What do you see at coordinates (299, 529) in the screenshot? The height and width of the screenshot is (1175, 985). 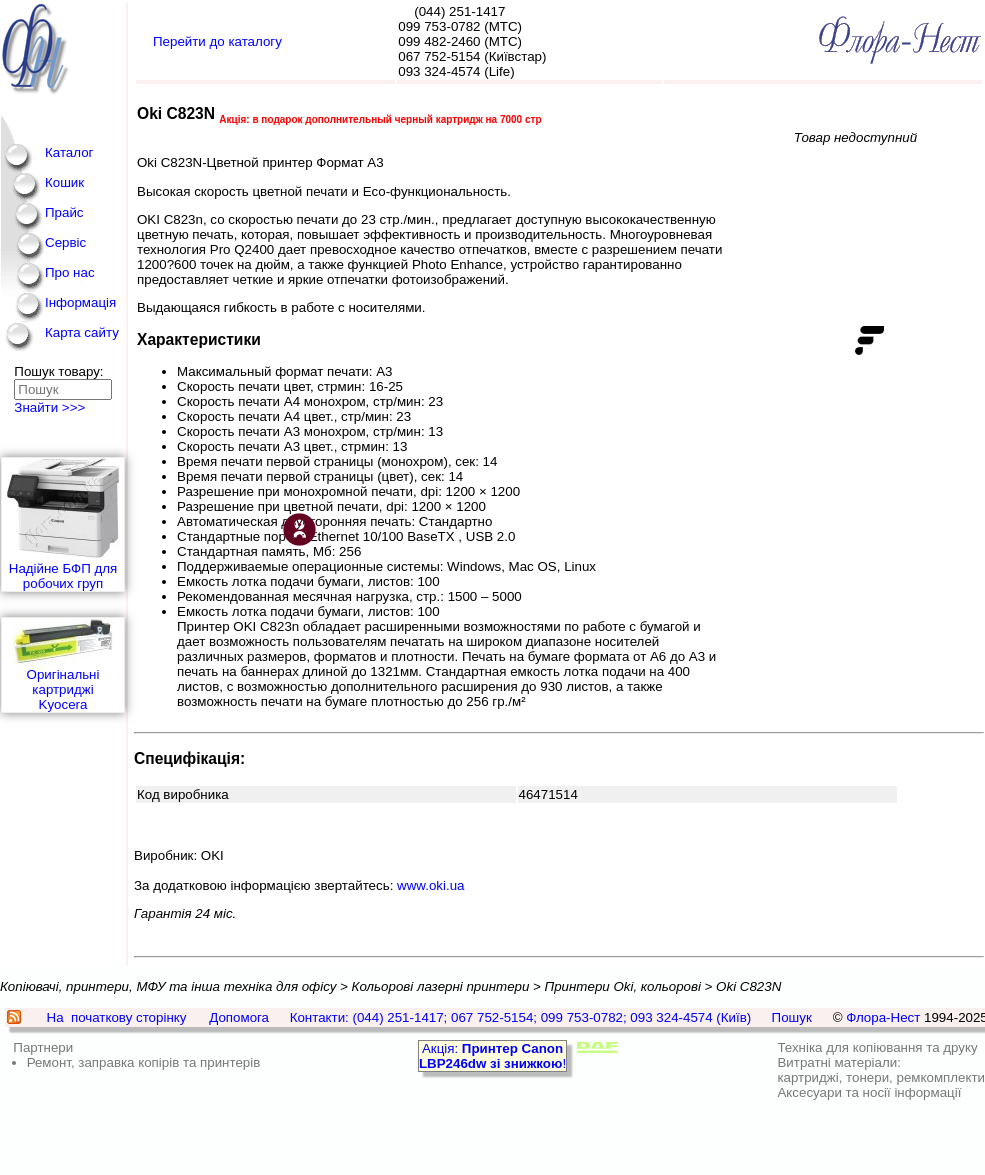 I see `access your account or profile` at bounding box center [299, 529].